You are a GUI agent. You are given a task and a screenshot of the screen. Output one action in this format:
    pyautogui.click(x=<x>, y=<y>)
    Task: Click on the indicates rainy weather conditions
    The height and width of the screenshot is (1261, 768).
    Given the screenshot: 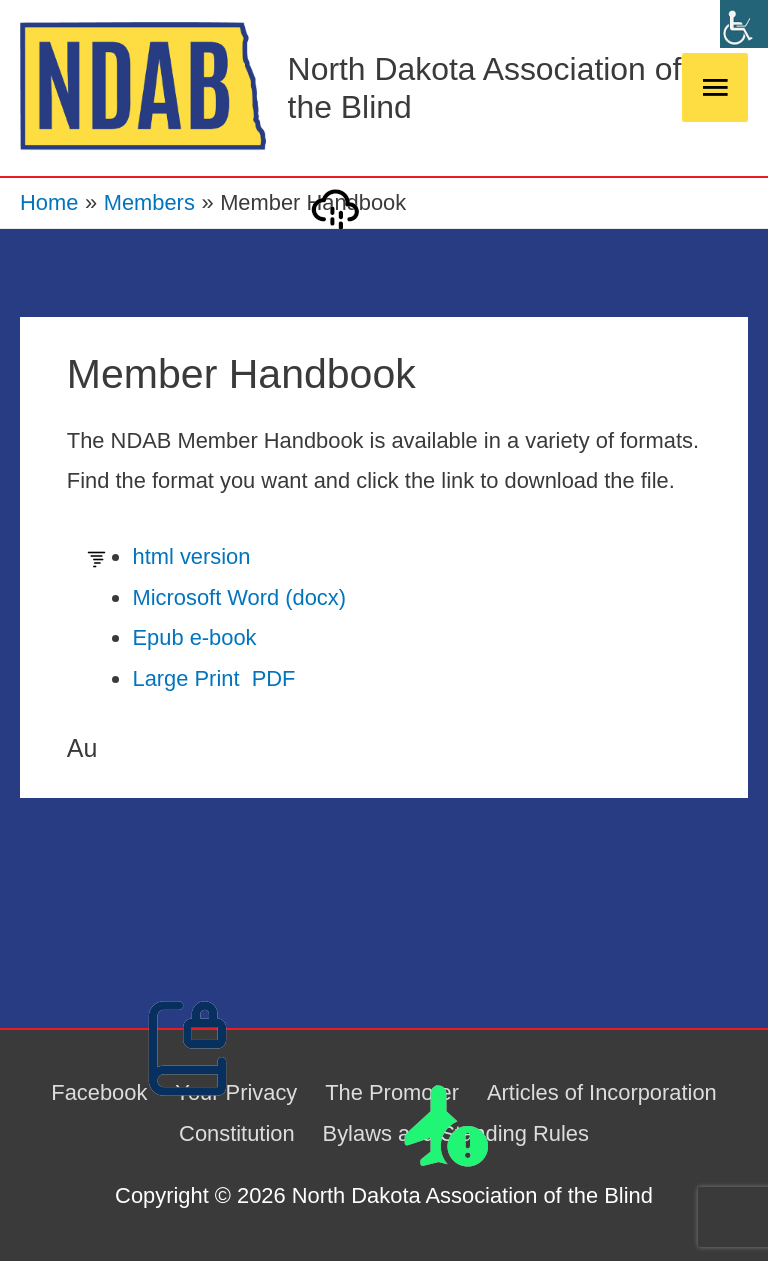 What is the action you would take?
    pyautogui.click(x=334, y=206)
    